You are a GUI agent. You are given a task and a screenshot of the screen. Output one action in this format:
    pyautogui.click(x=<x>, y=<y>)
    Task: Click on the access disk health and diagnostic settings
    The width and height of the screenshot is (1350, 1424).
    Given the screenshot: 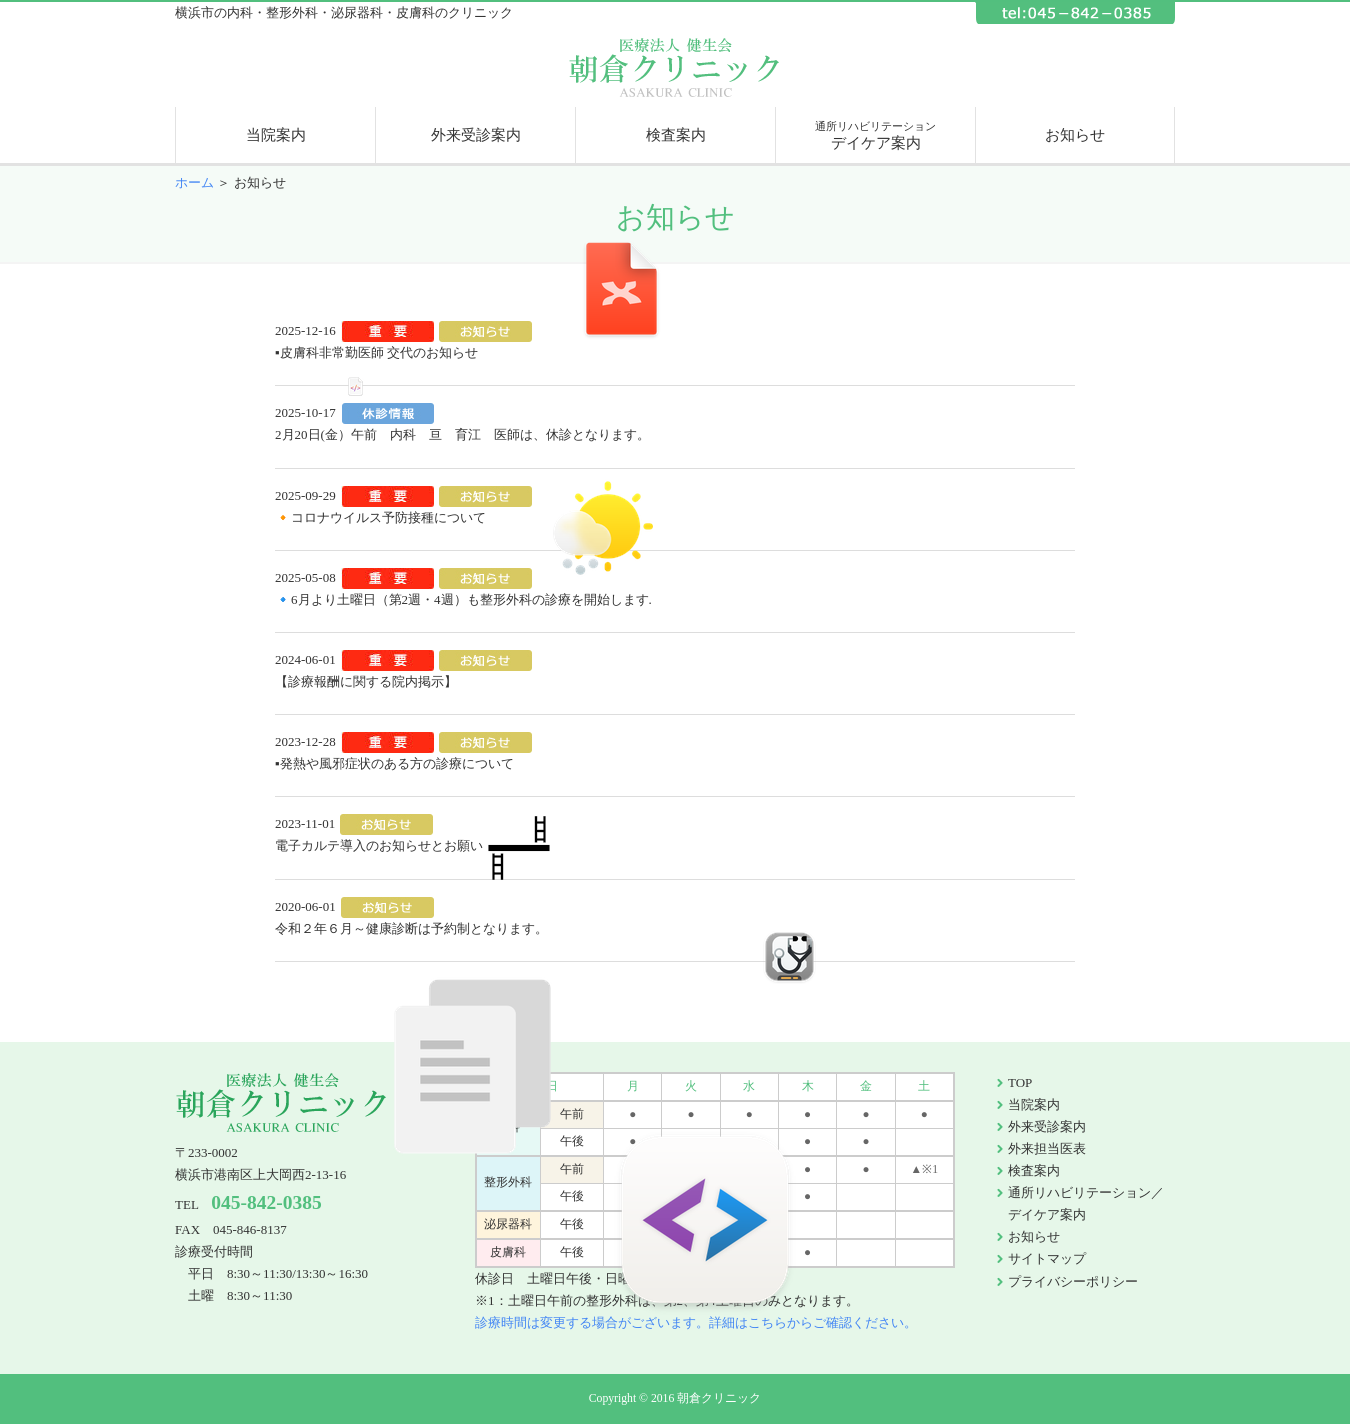 What is the action you would take?
    pyautogui.click(x=789, y=957)
    